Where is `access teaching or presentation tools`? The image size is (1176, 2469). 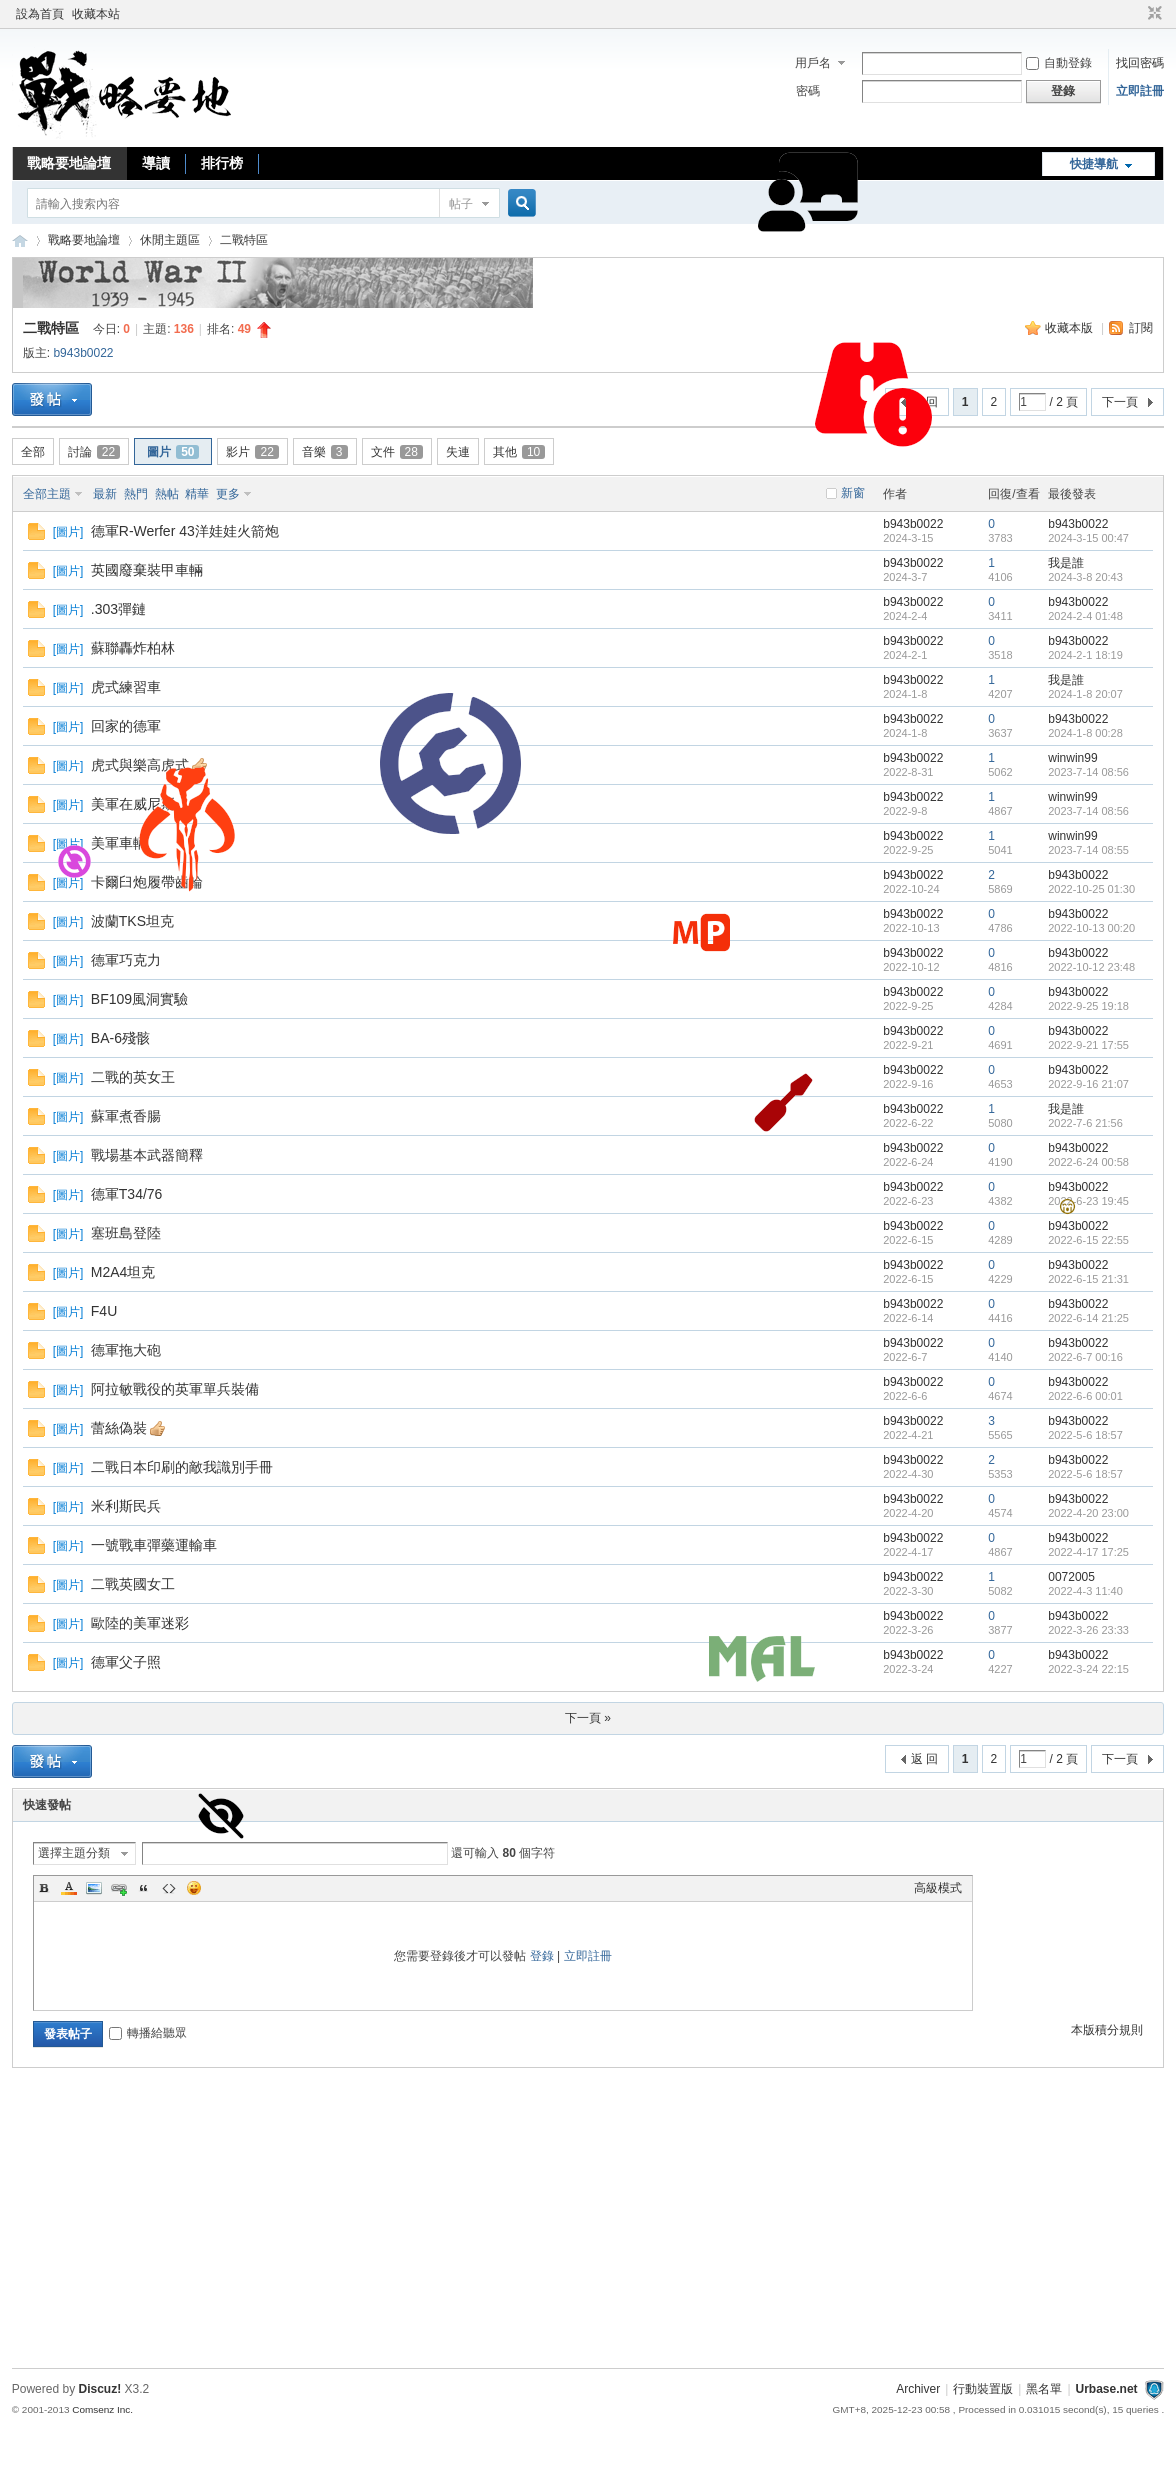 access teaching or presentation tools is located at coordinates (810, 189).